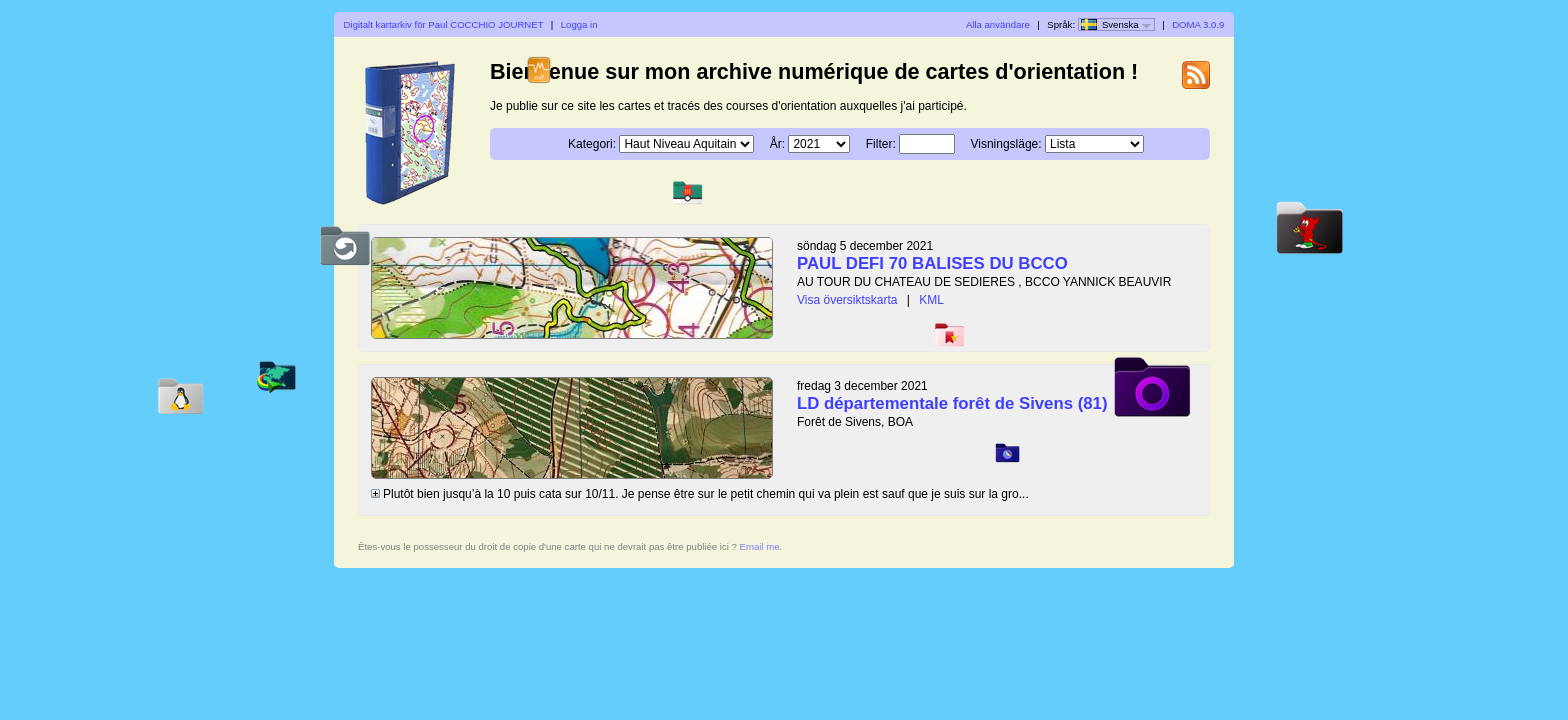  What do you see at coordinates (949, 335) in the screenshot?
I see `open your bookmarked files folder` at bounding box center [949, 335].